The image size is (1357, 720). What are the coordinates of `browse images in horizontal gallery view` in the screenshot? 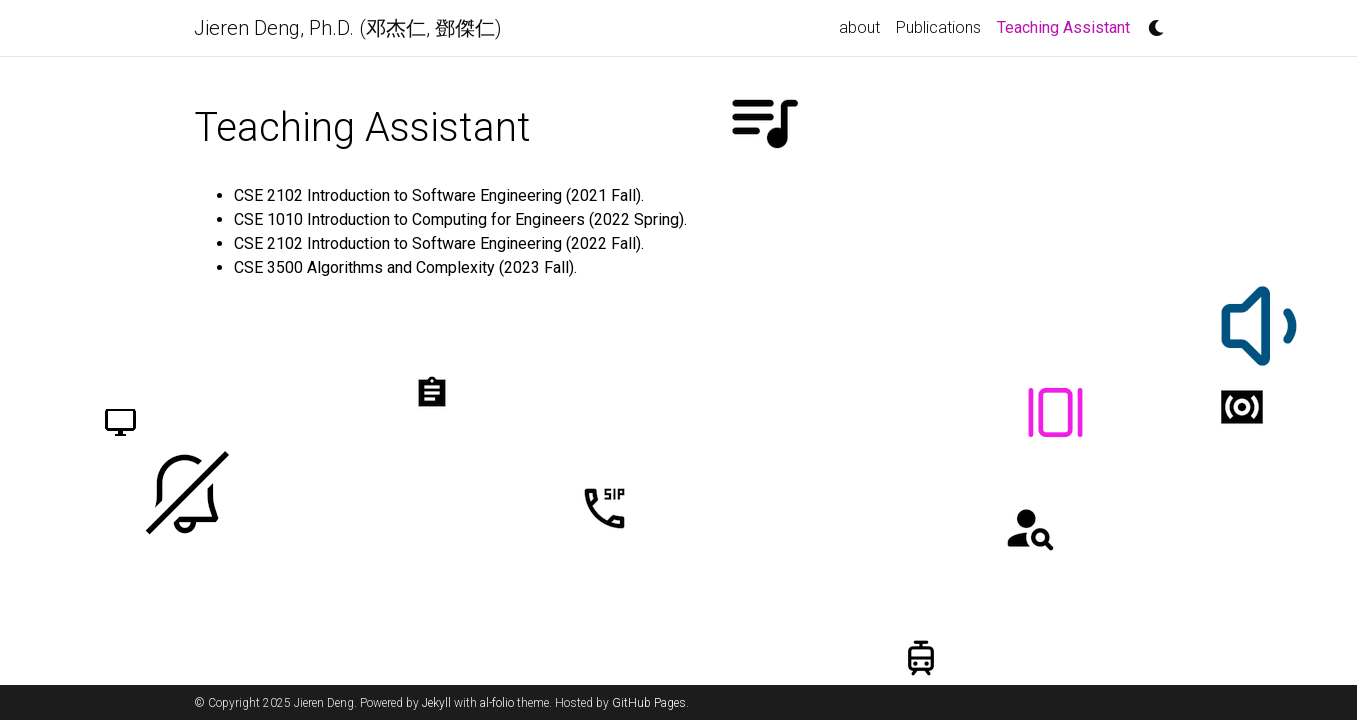 It's located at (1055, 412).